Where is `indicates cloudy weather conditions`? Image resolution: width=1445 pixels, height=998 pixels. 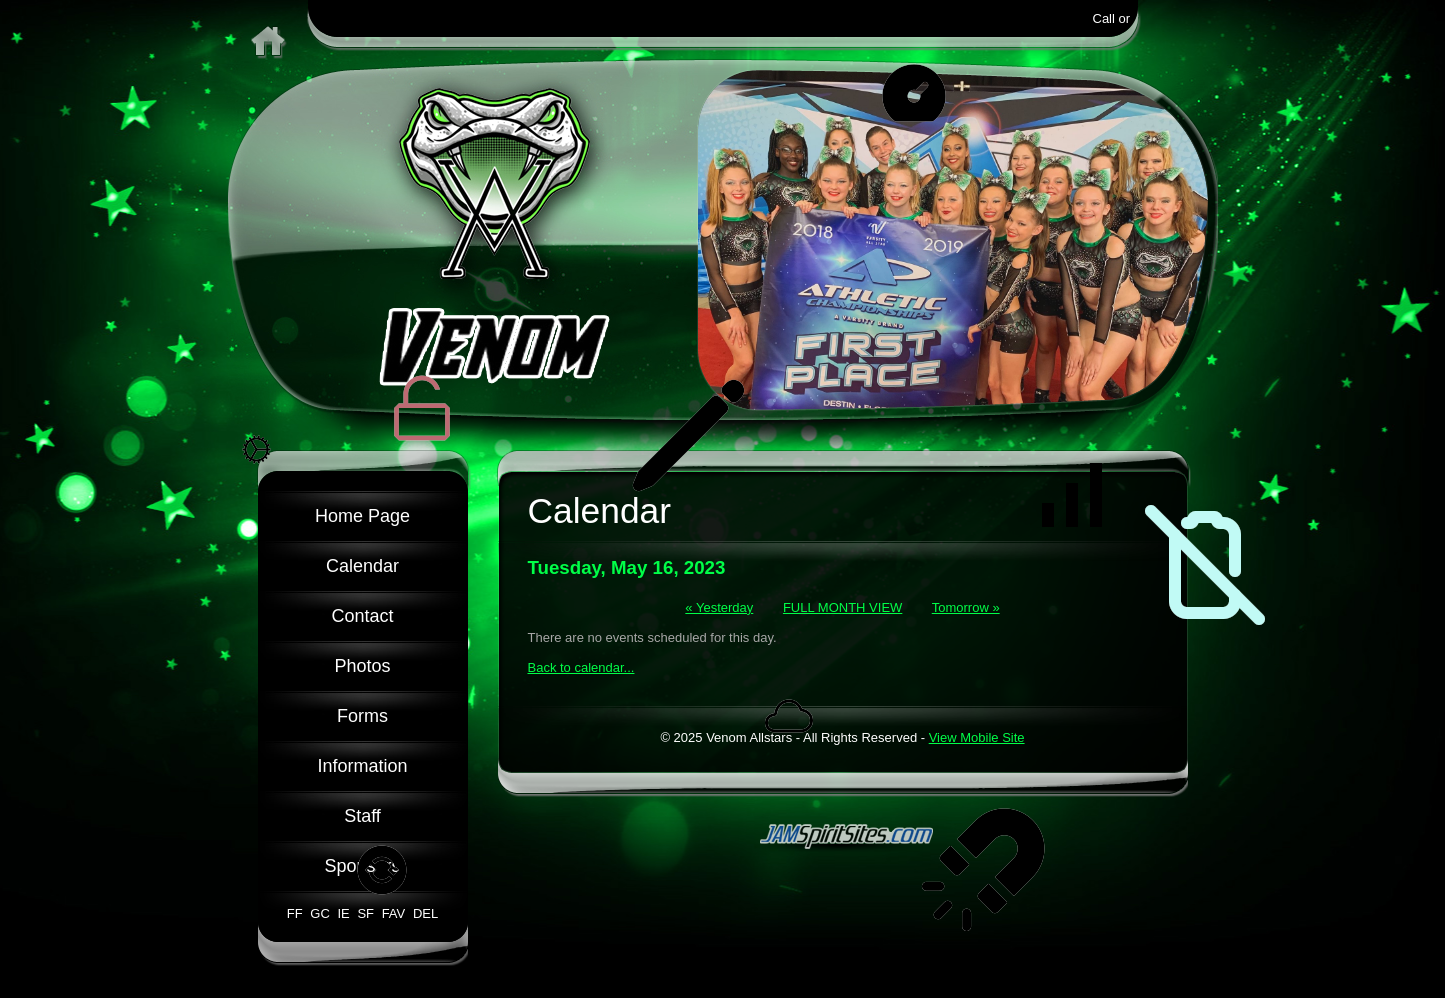
indicates cloudy weather conditions is located at coordinates (789, 716).